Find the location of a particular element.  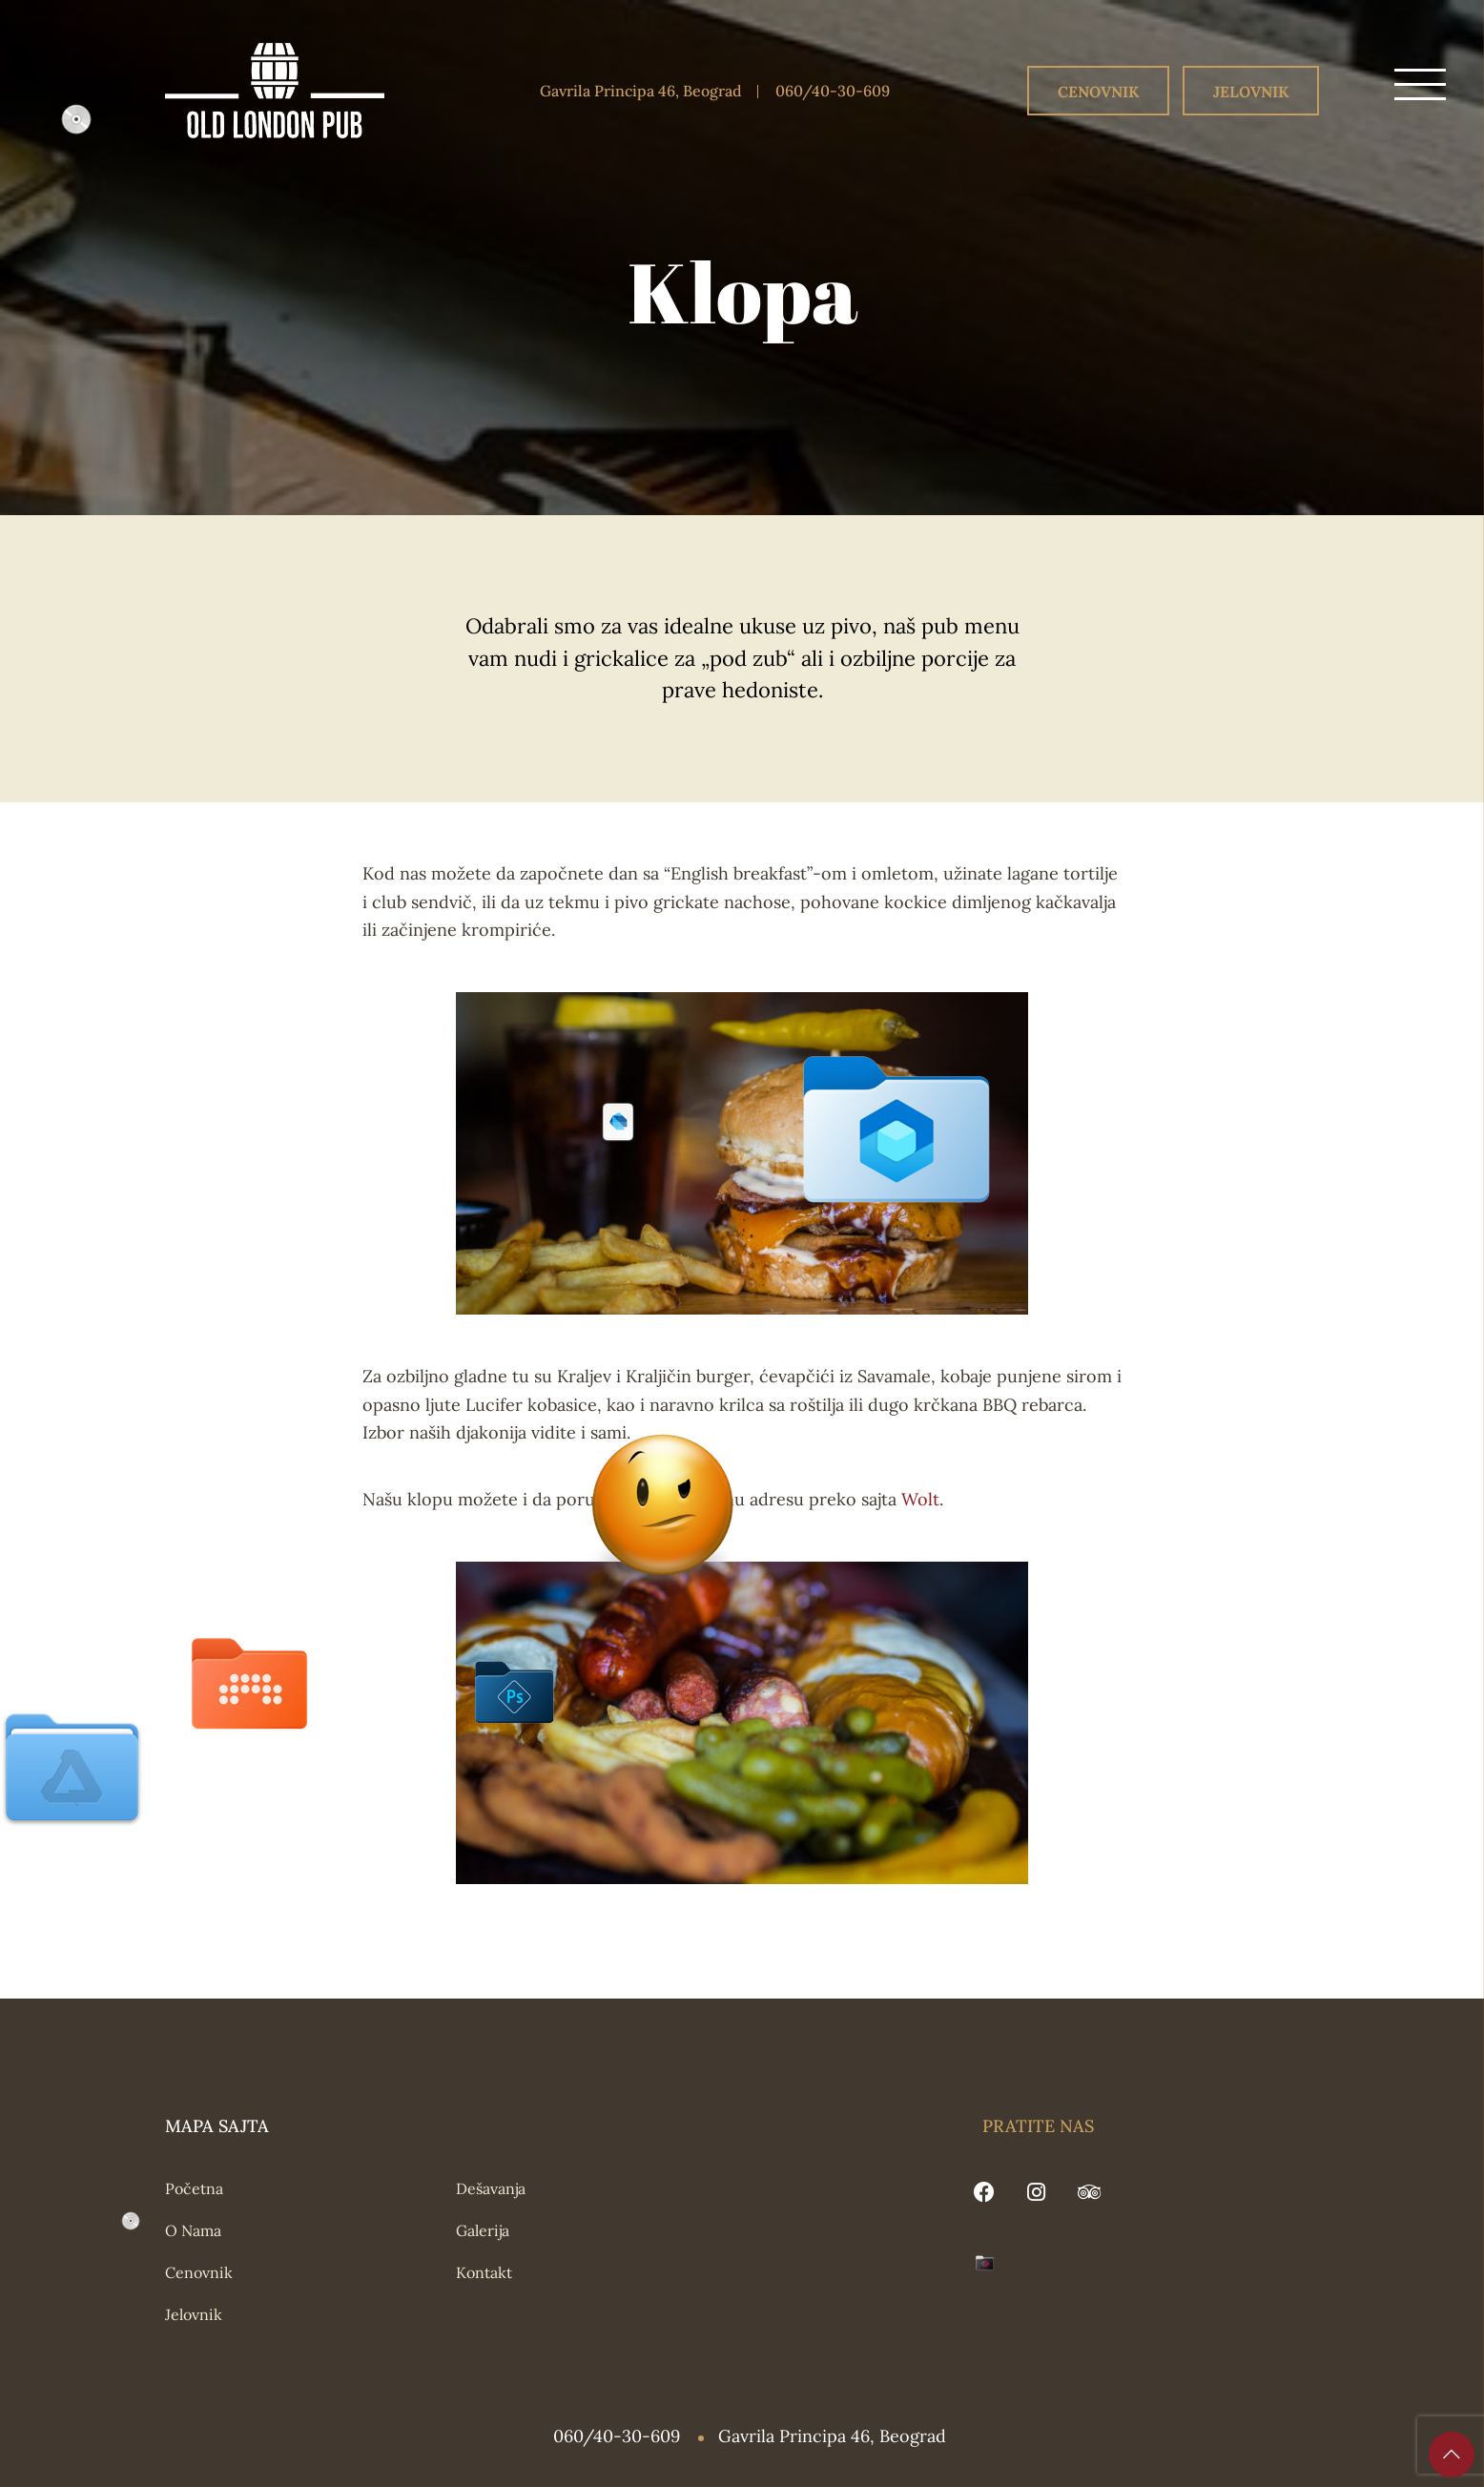

open folder containing microsoft dynamics 365 remote assist files is located at coordinates (896, 1134).